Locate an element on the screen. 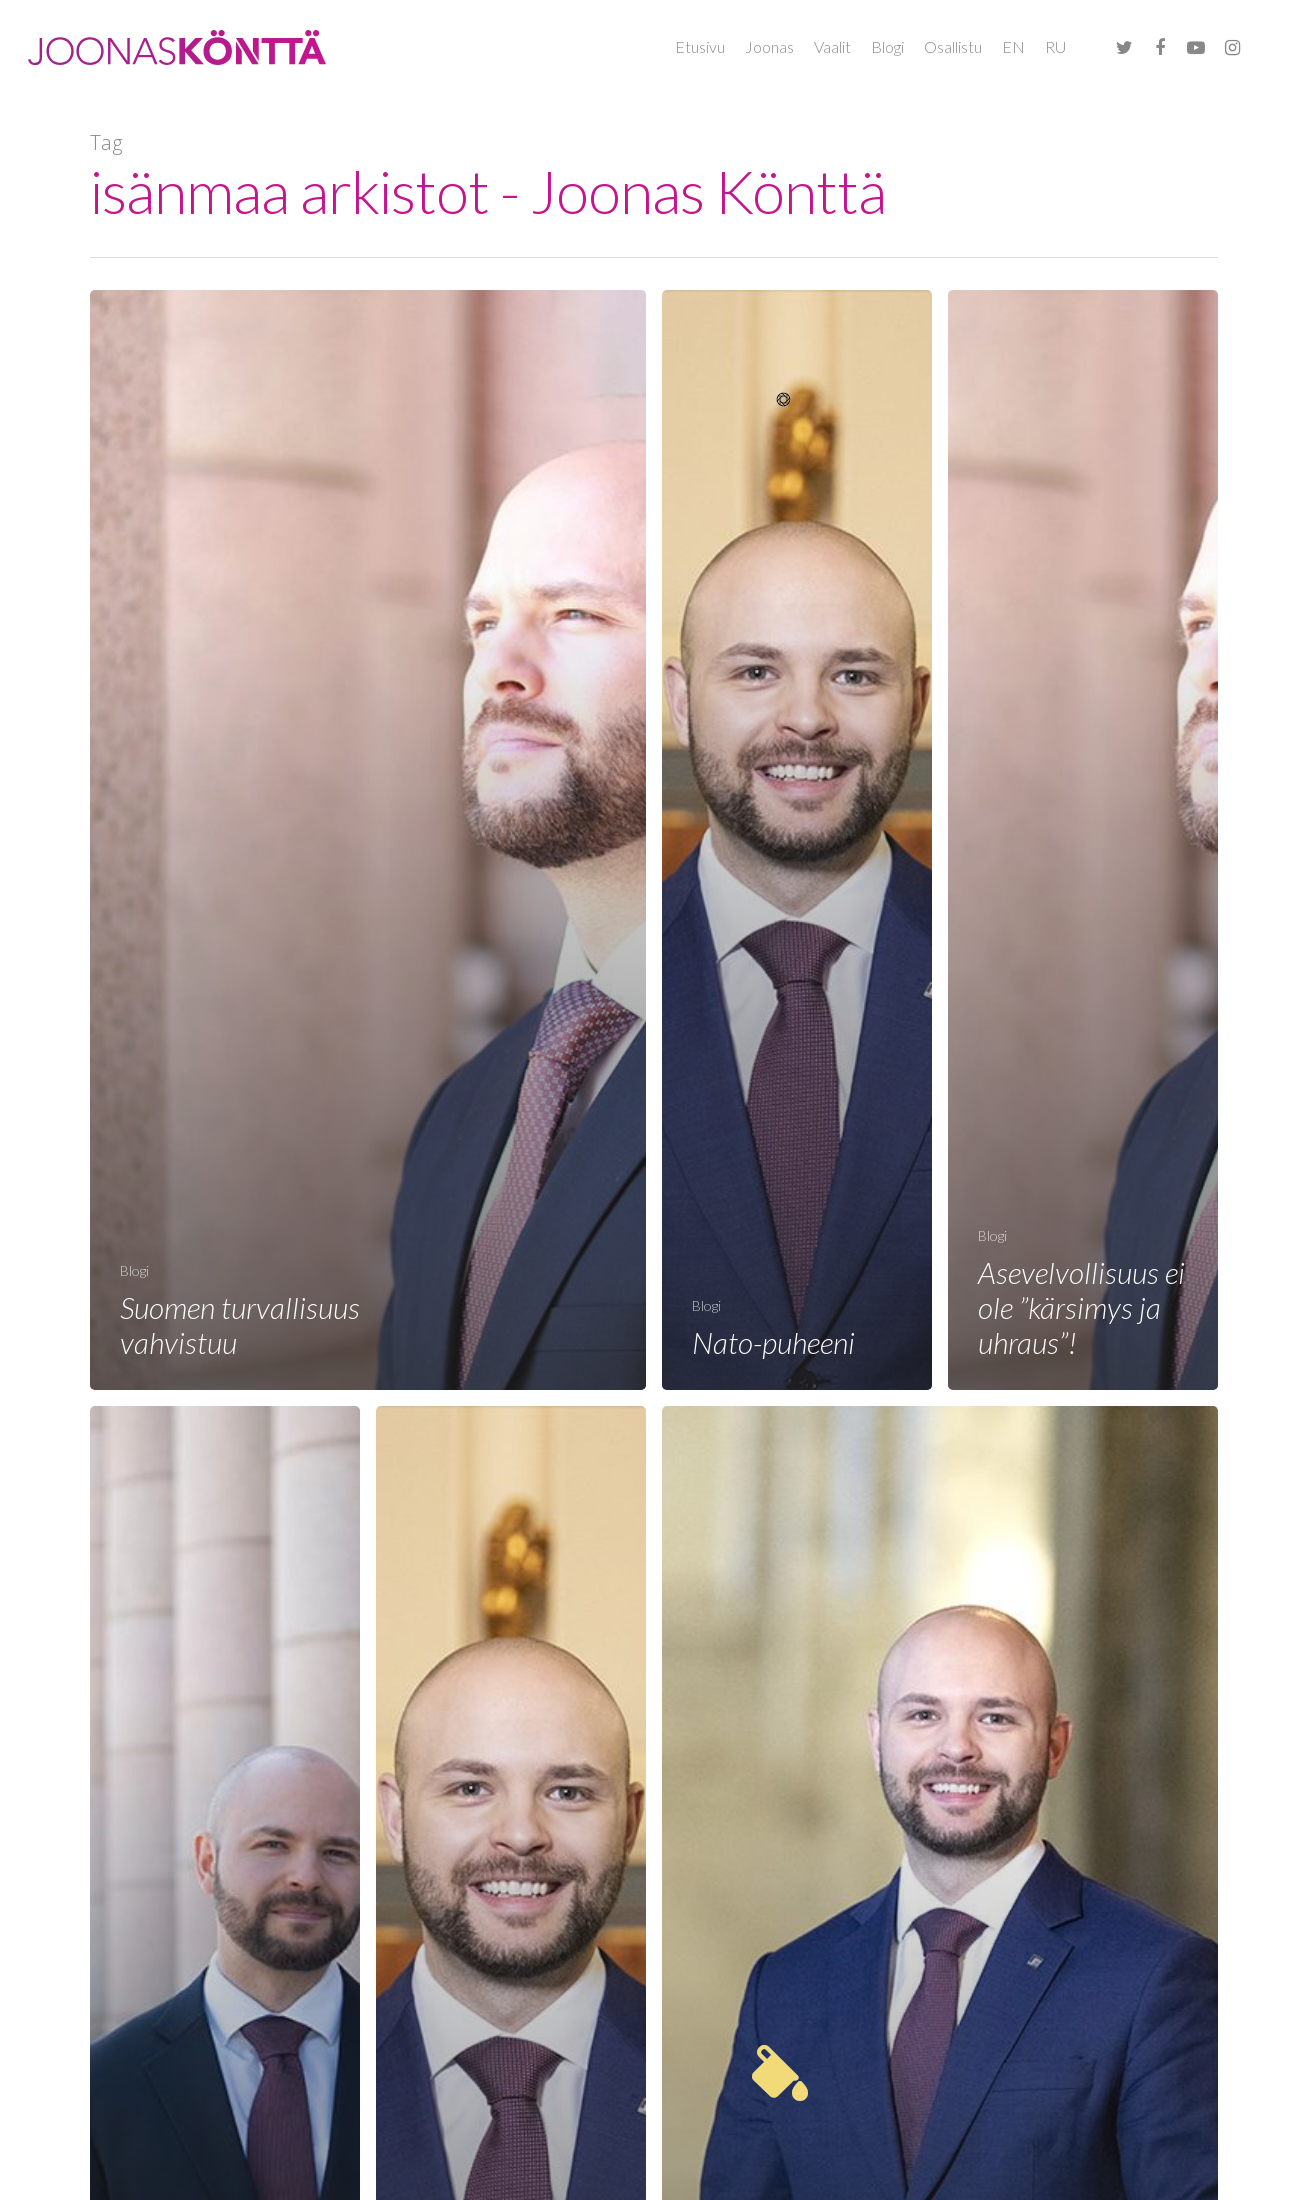 The width and height of the screenshot is (1308, 2200). fill an area with color is located at coordinates (780, 2073).